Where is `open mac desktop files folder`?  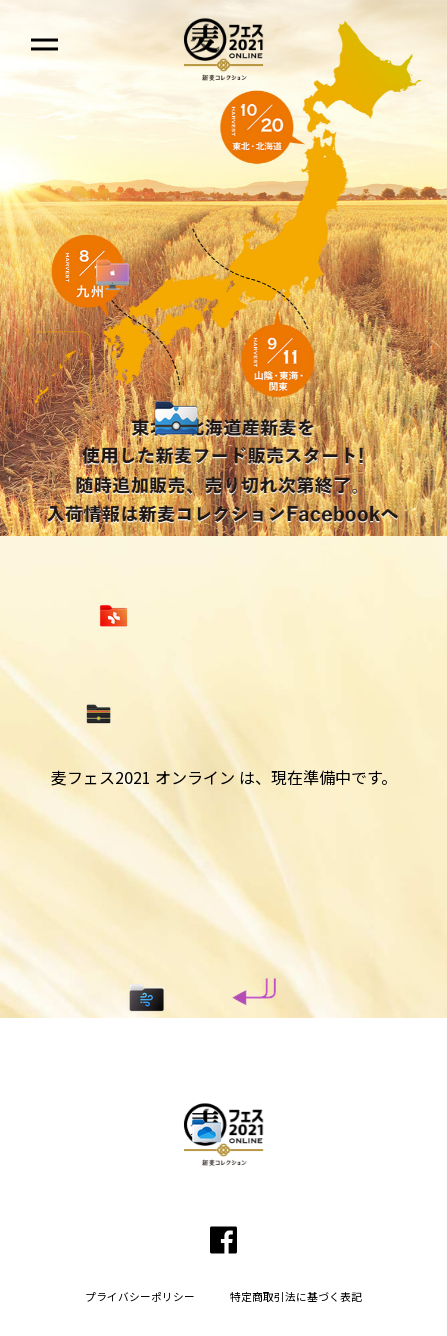 open mac desktop files folder is located at coordinates (112, 273).